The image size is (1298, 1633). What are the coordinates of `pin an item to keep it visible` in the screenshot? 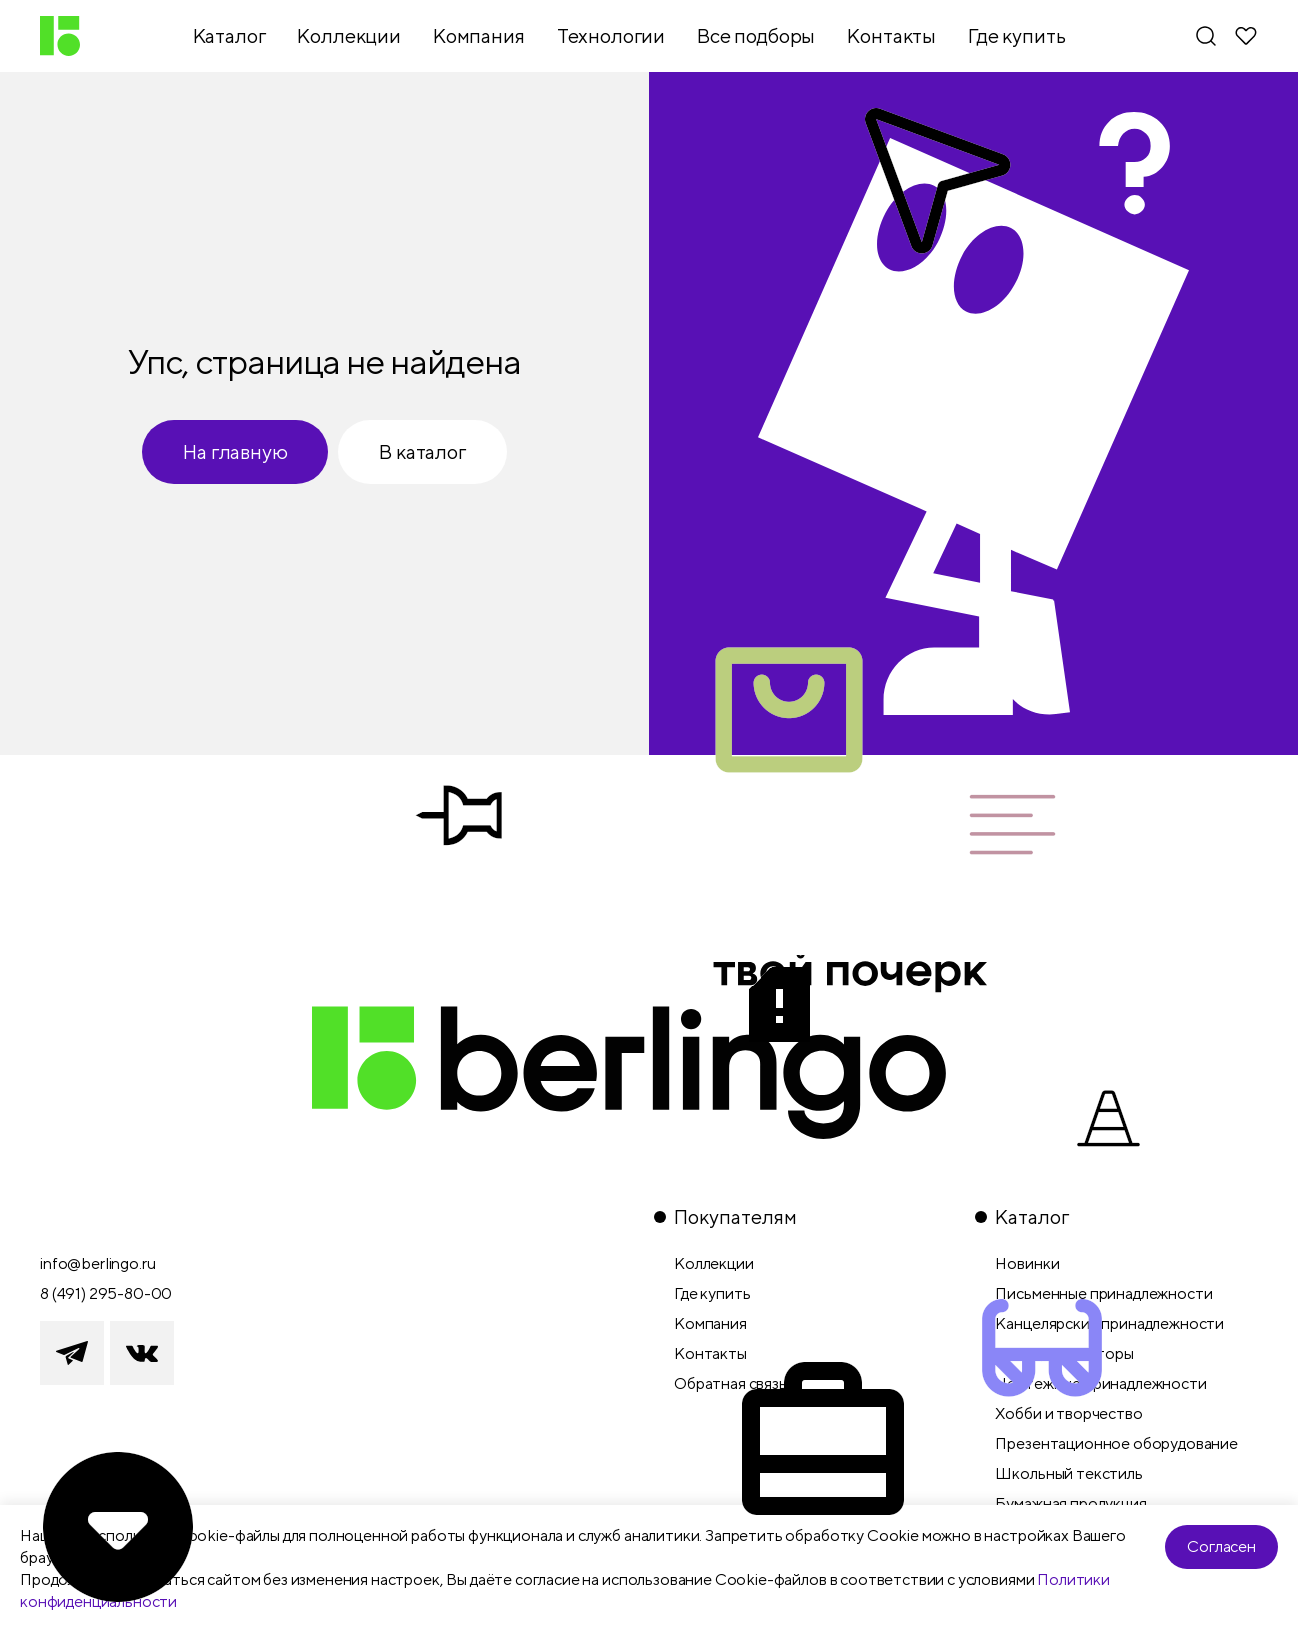 It's located at (462, 812).